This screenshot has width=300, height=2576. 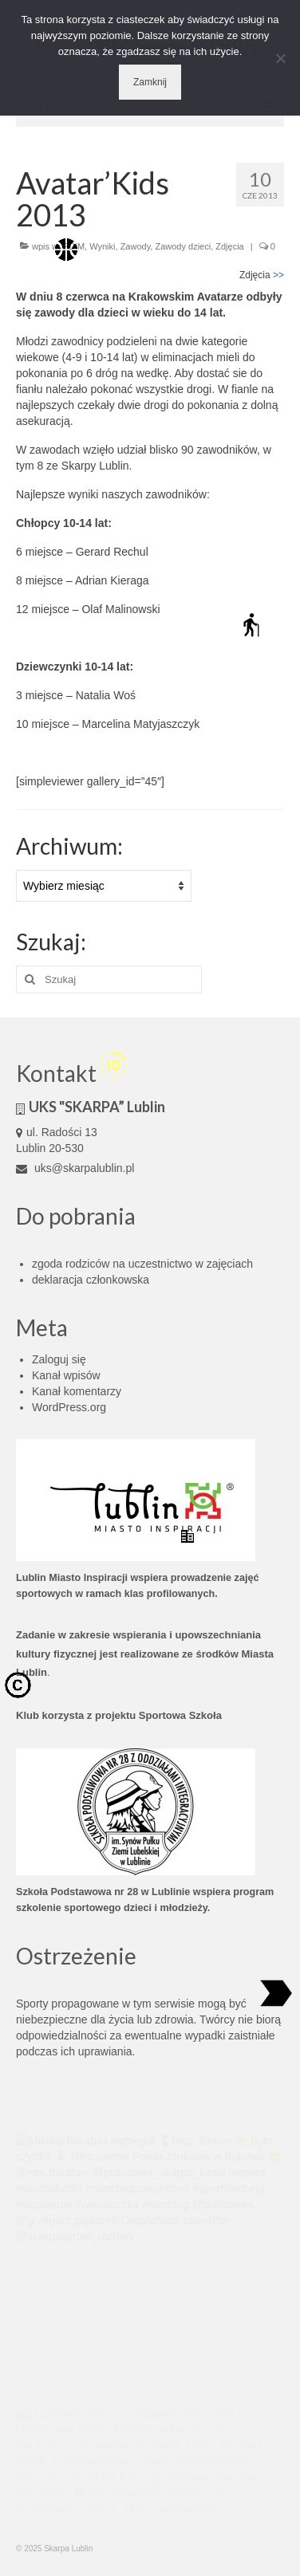 What do you see at coordinates (113, 1065) in the screenshot?
I see `set a 10-second timer or countdown` at bounding box center [113, 1065].